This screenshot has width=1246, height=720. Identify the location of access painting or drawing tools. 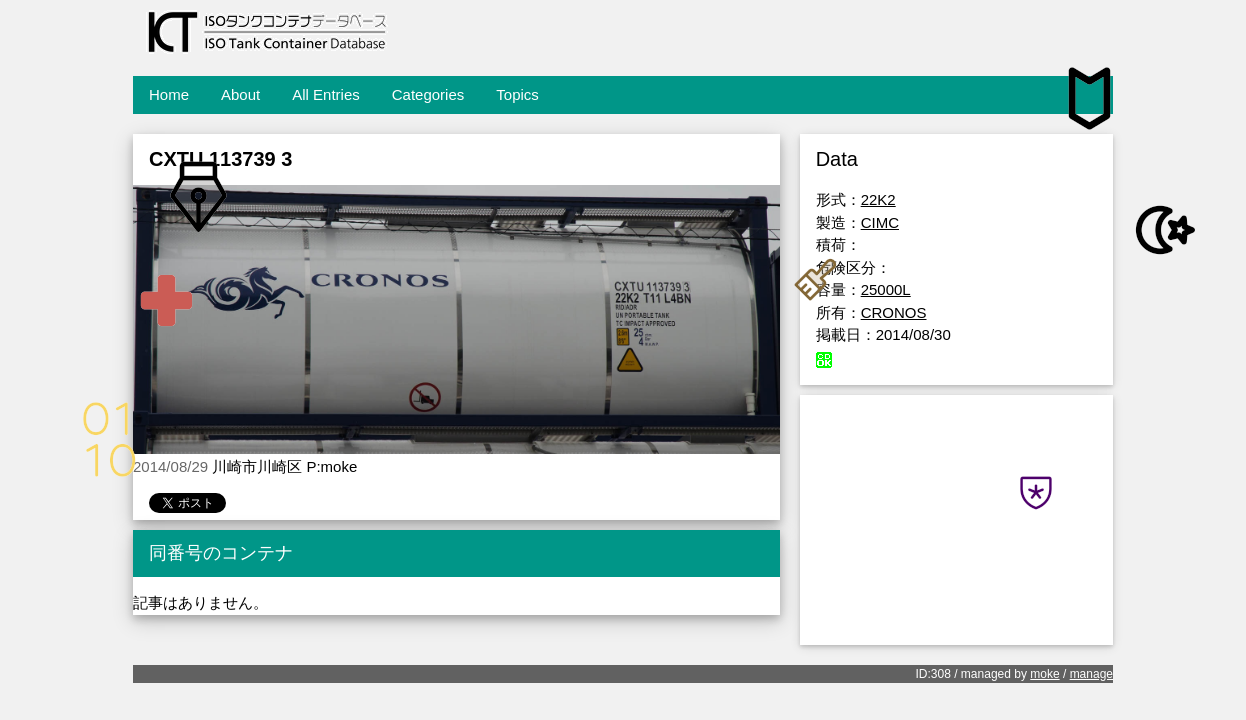
(816, 279).